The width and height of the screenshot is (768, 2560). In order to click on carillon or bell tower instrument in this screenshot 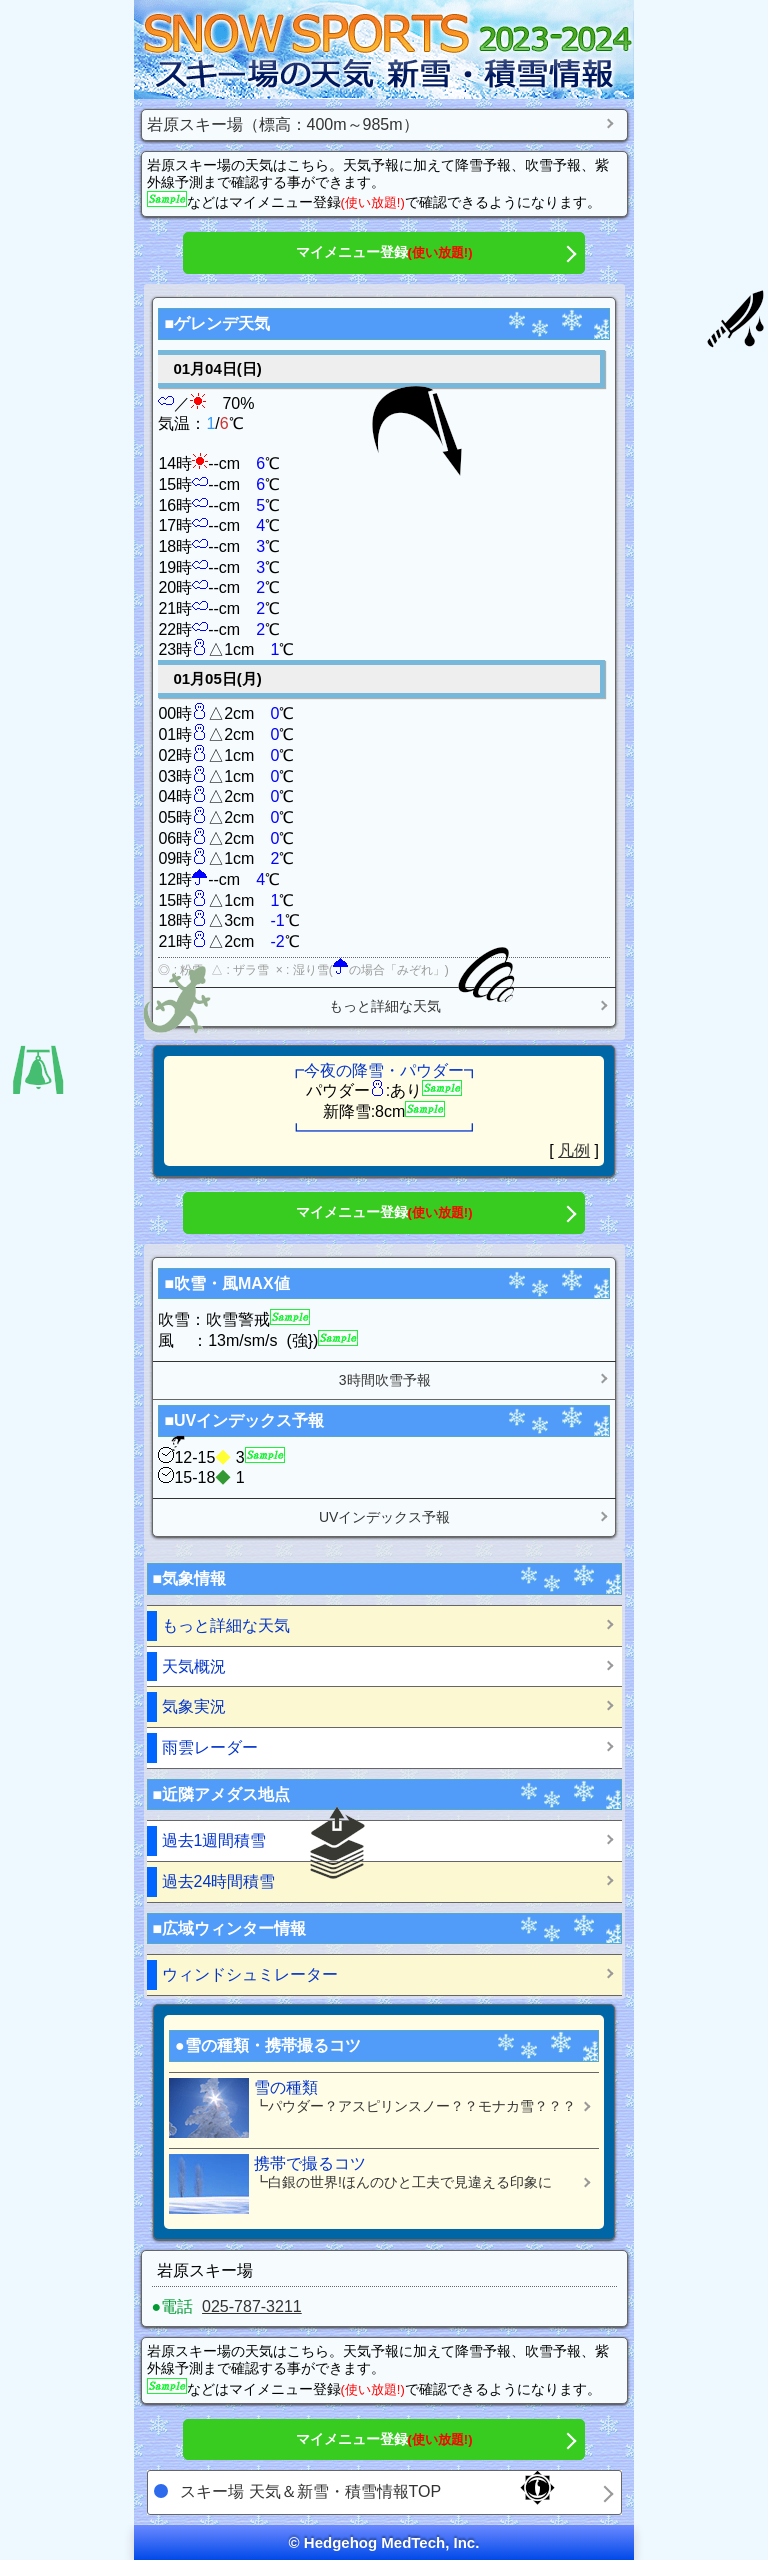, I will do `click(38, 1070)`.